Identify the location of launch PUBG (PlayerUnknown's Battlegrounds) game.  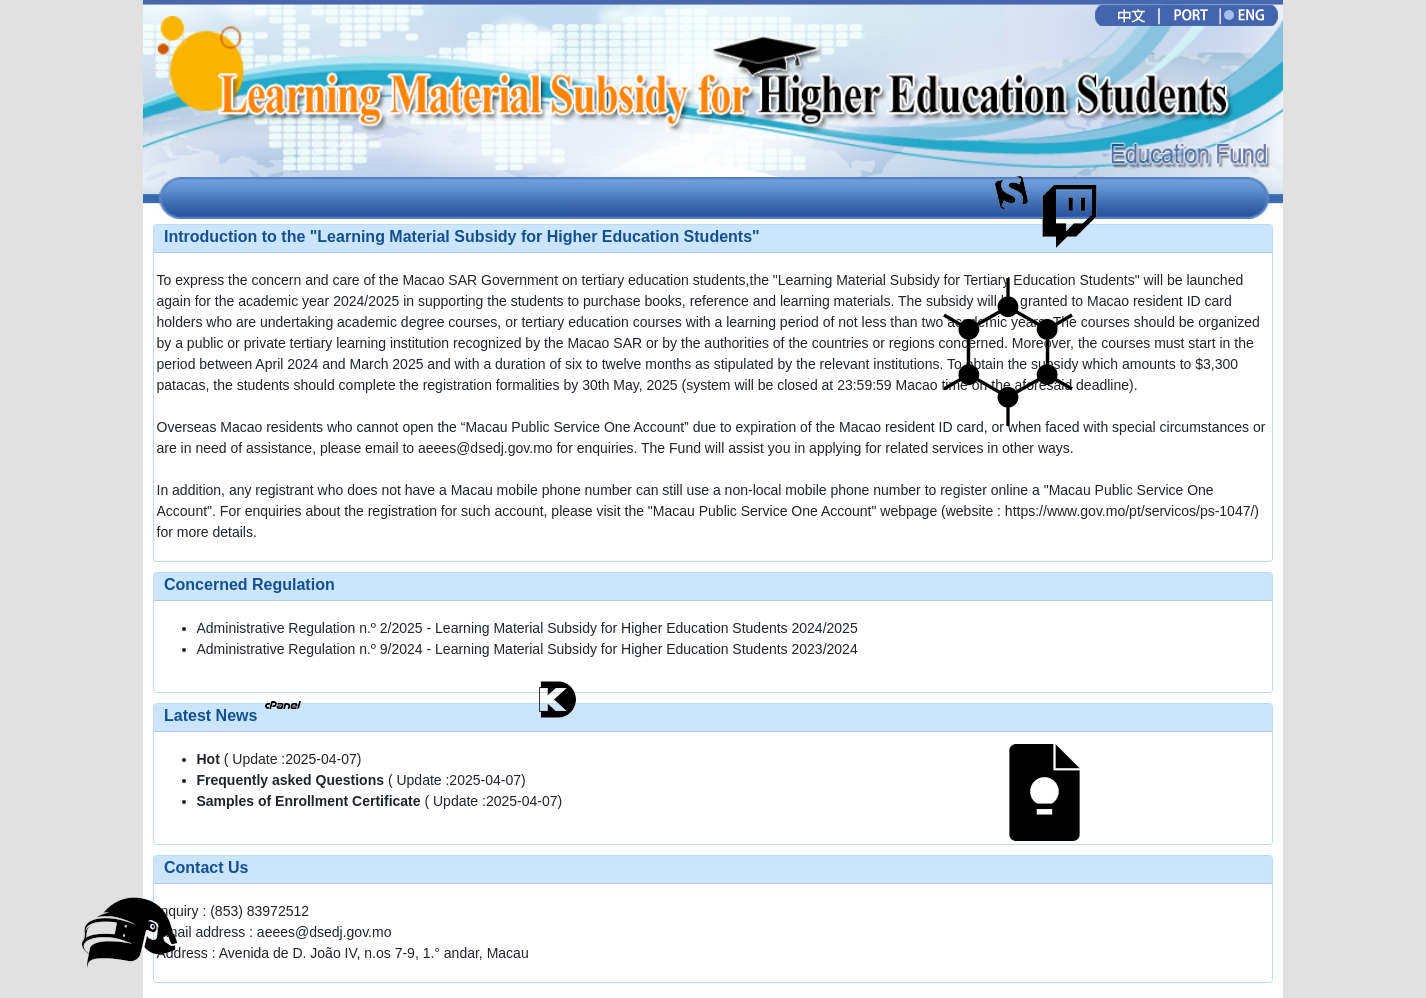
(129, 932).